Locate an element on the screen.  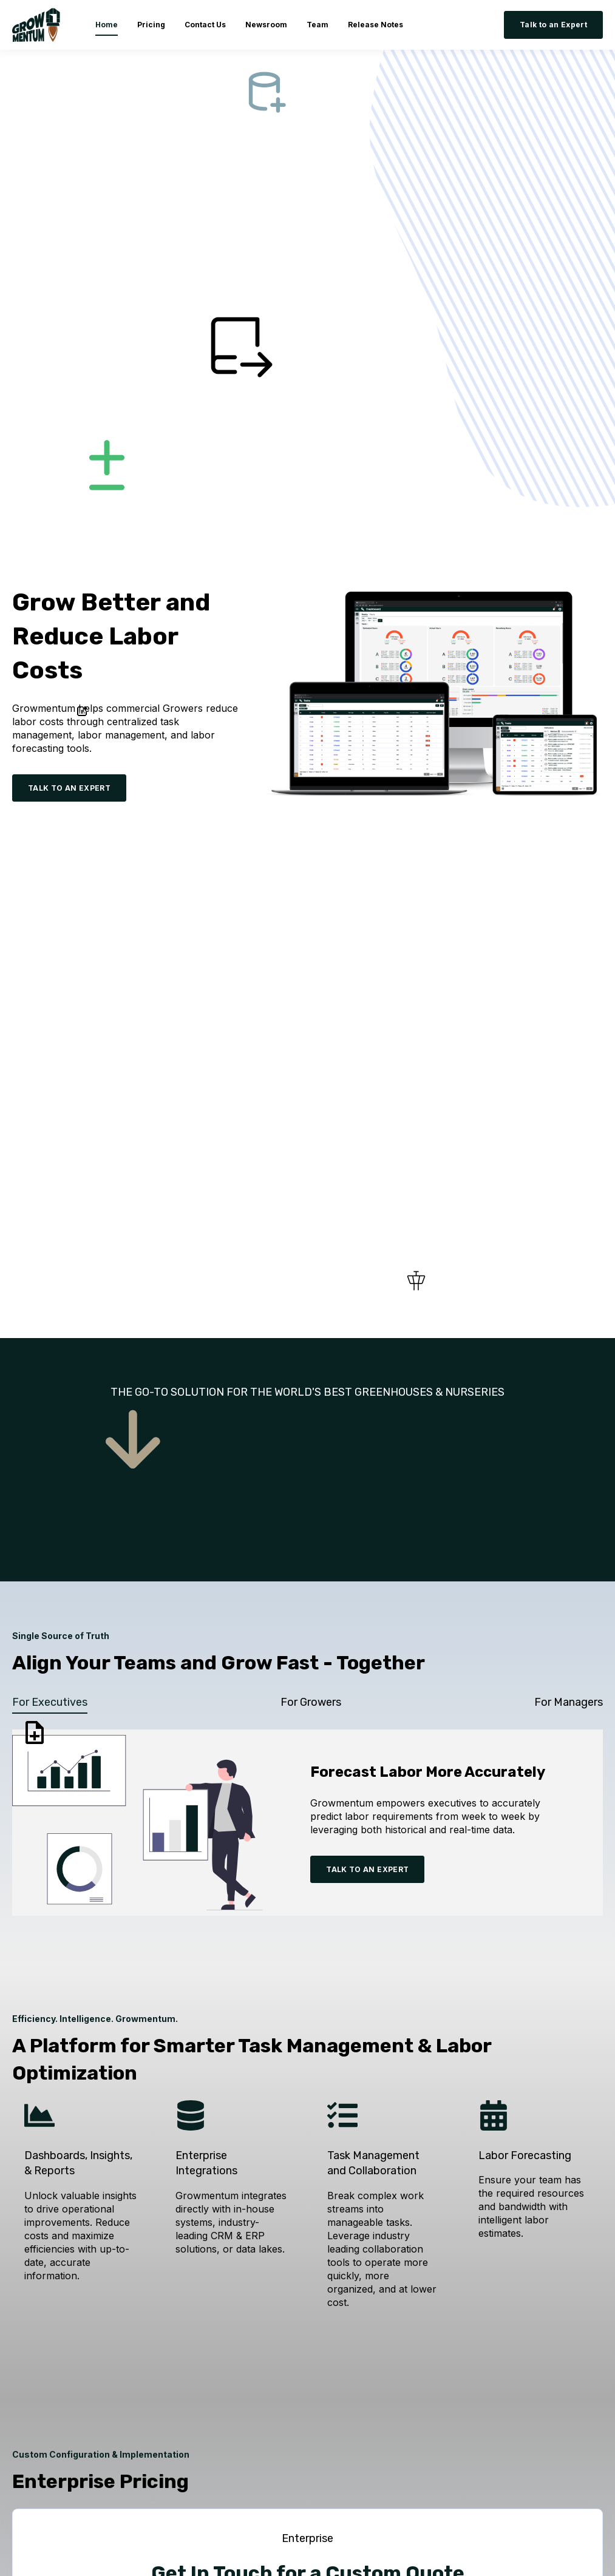
scroll down or view more content is located at coordinates (131, 1437).